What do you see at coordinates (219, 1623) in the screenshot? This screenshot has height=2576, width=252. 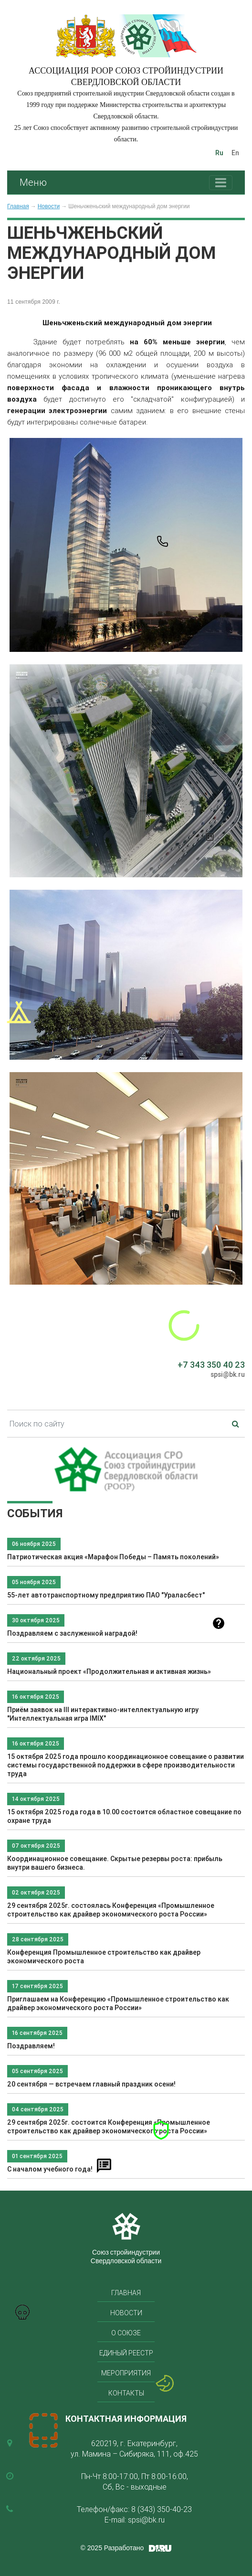 I see `access help or support` at bounding box center [219, 1623].